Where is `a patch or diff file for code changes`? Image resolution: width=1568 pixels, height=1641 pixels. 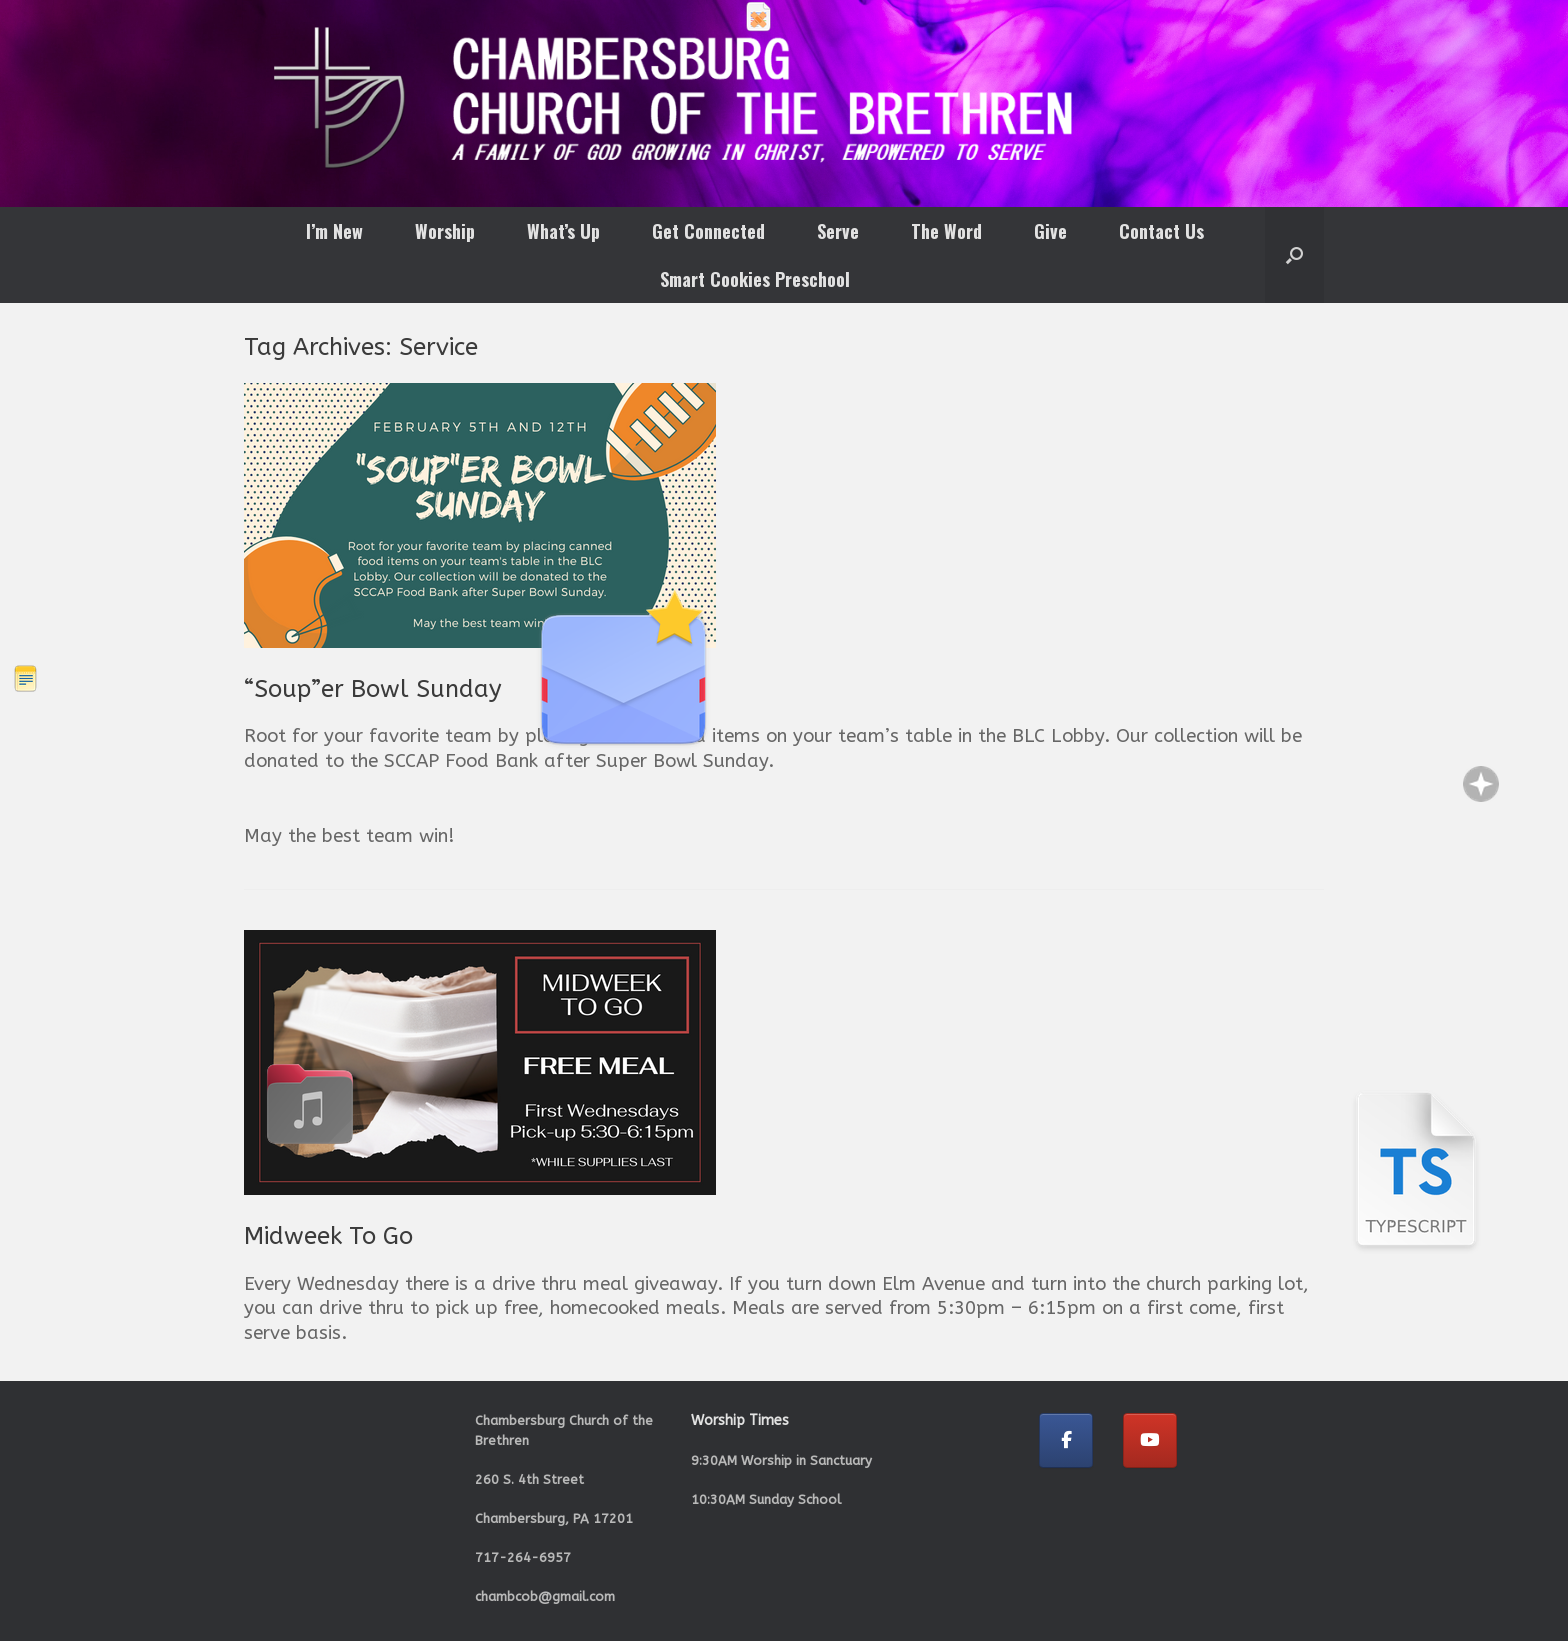
a patch or diff file for code changes is located at coordinates (758, 16).